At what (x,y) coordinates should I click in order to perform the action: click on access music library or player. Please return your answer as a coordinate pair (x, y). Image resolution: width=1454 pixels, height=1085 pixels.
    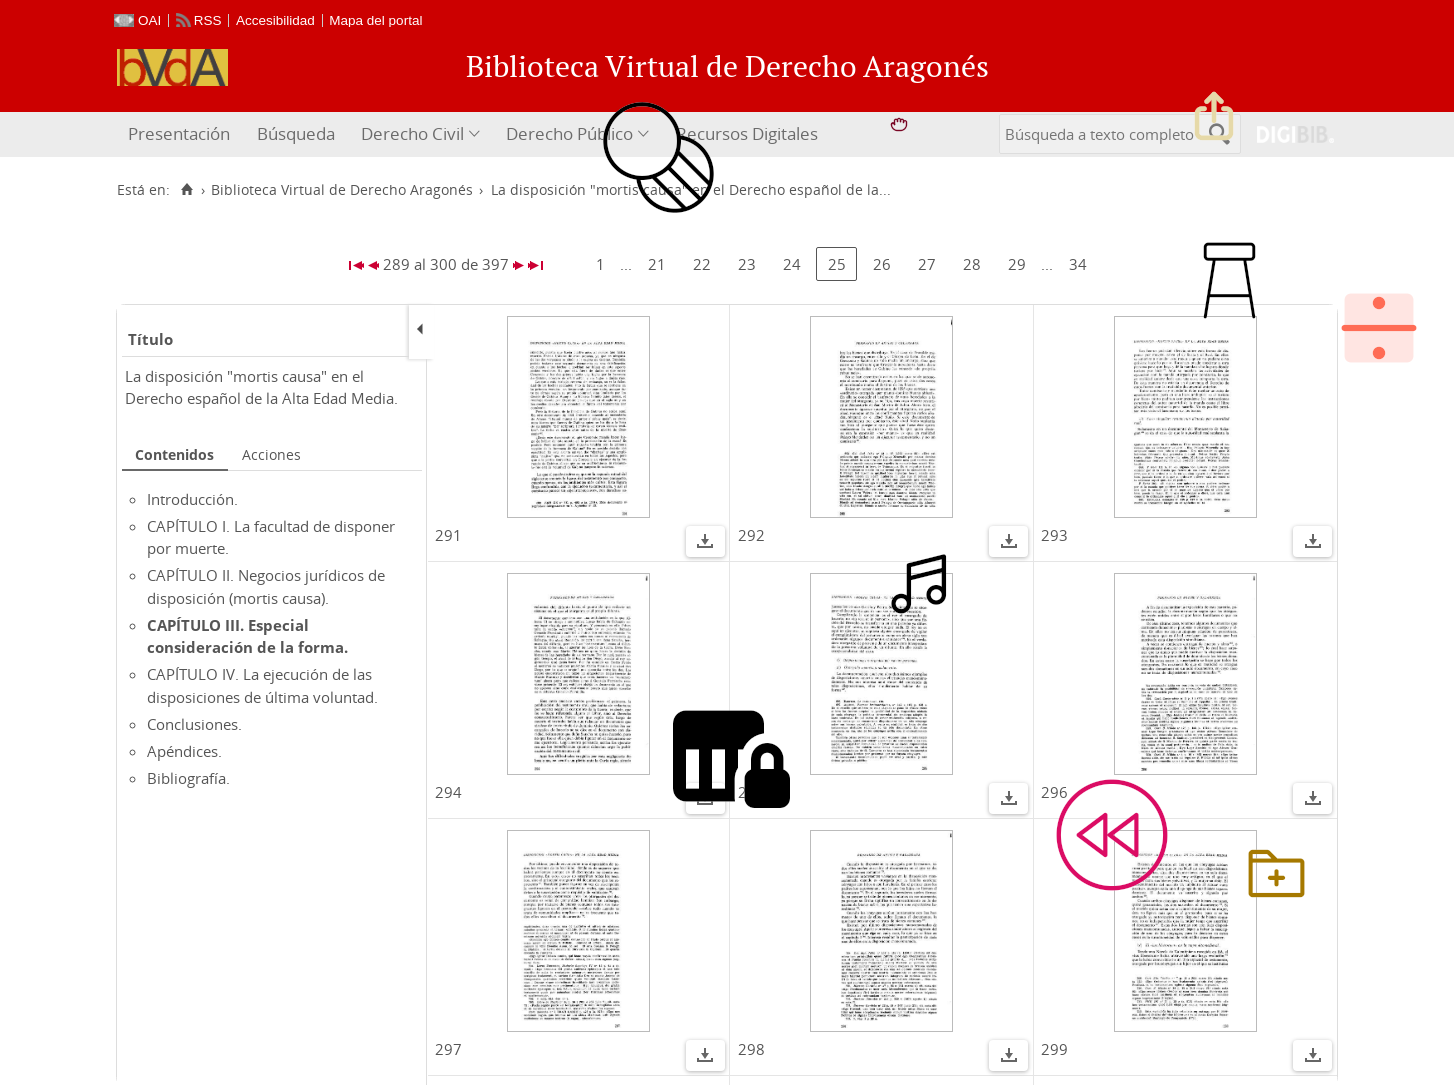
    Looking at the image, I should click on (922, 585).